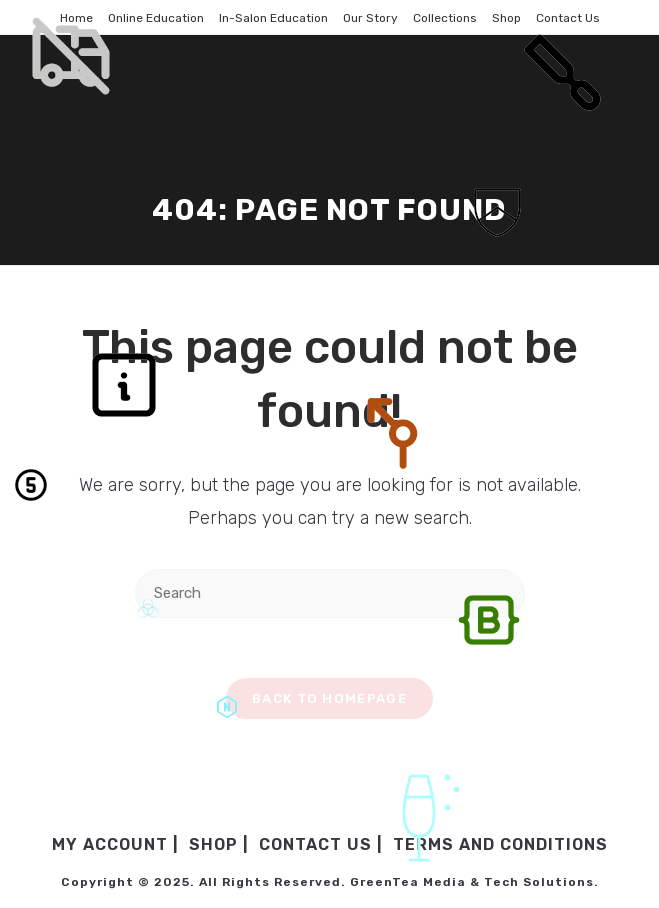 The width and height of the screenshot is (659, 908). Describe the element at coordinates (392, 433) in the screenshot. I see `take the last left exit at the roundabout` at that location.